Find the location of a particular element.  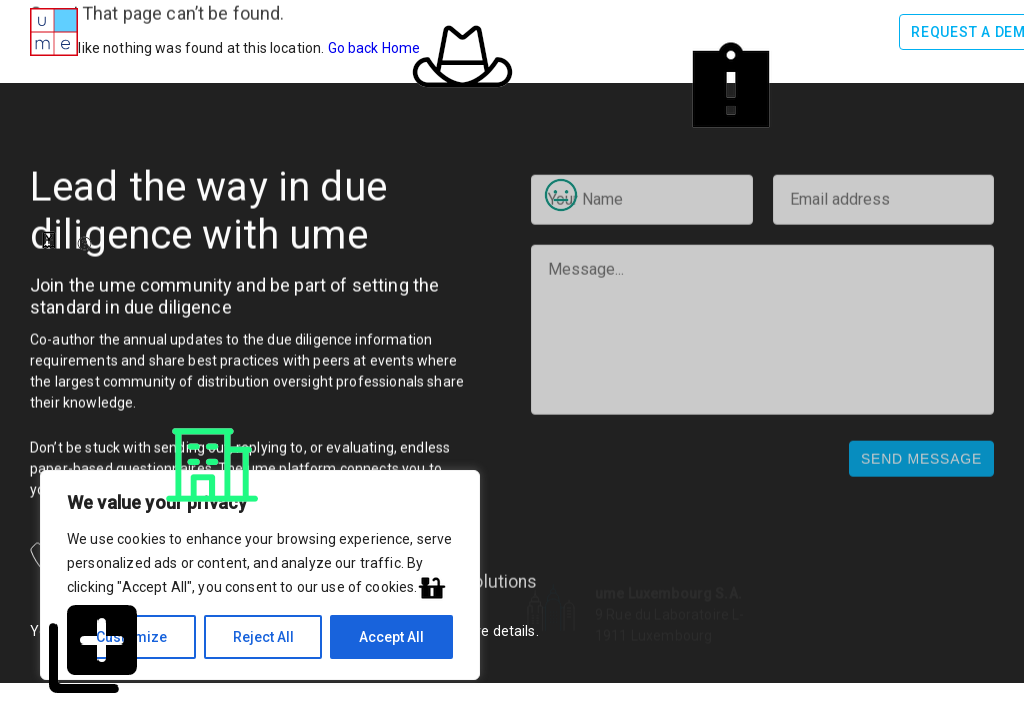

rate your experience as neutral is located at coordinates (561, 195).